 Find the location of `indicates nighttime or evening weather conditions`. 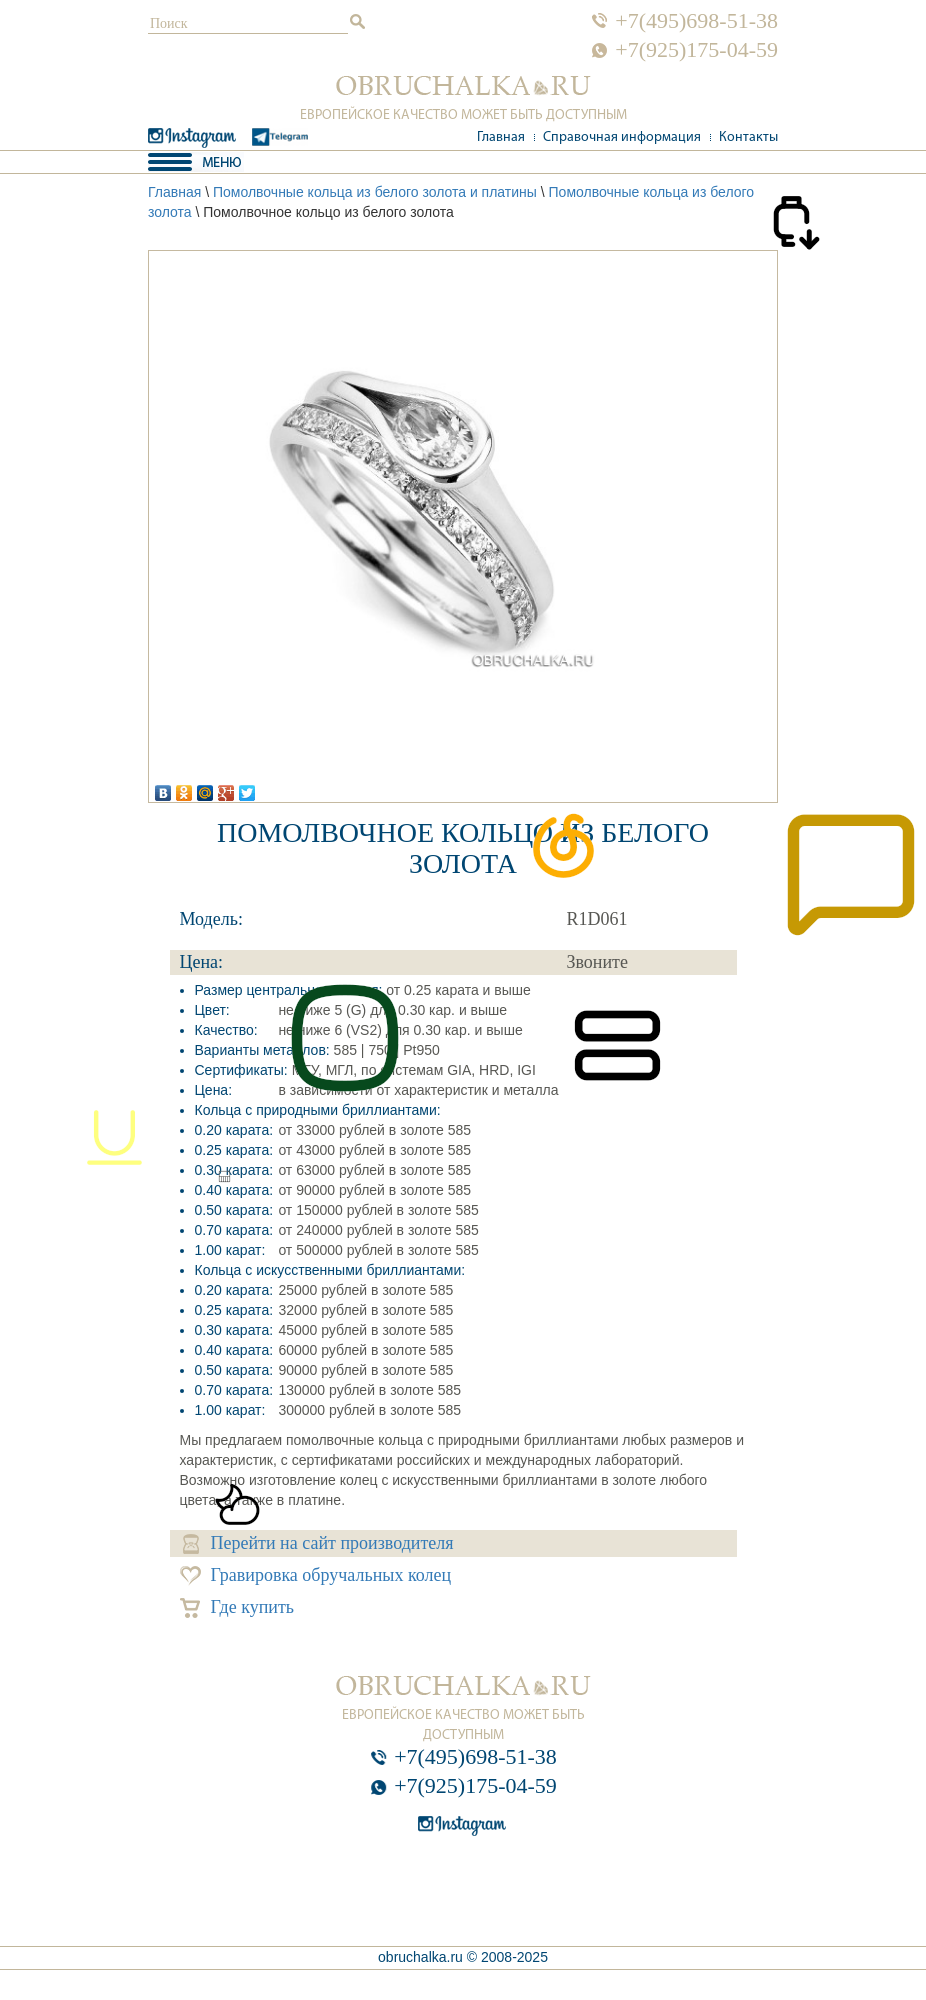

indicates nighttime or evening weather conditions is located at coordinates (236, 1506).